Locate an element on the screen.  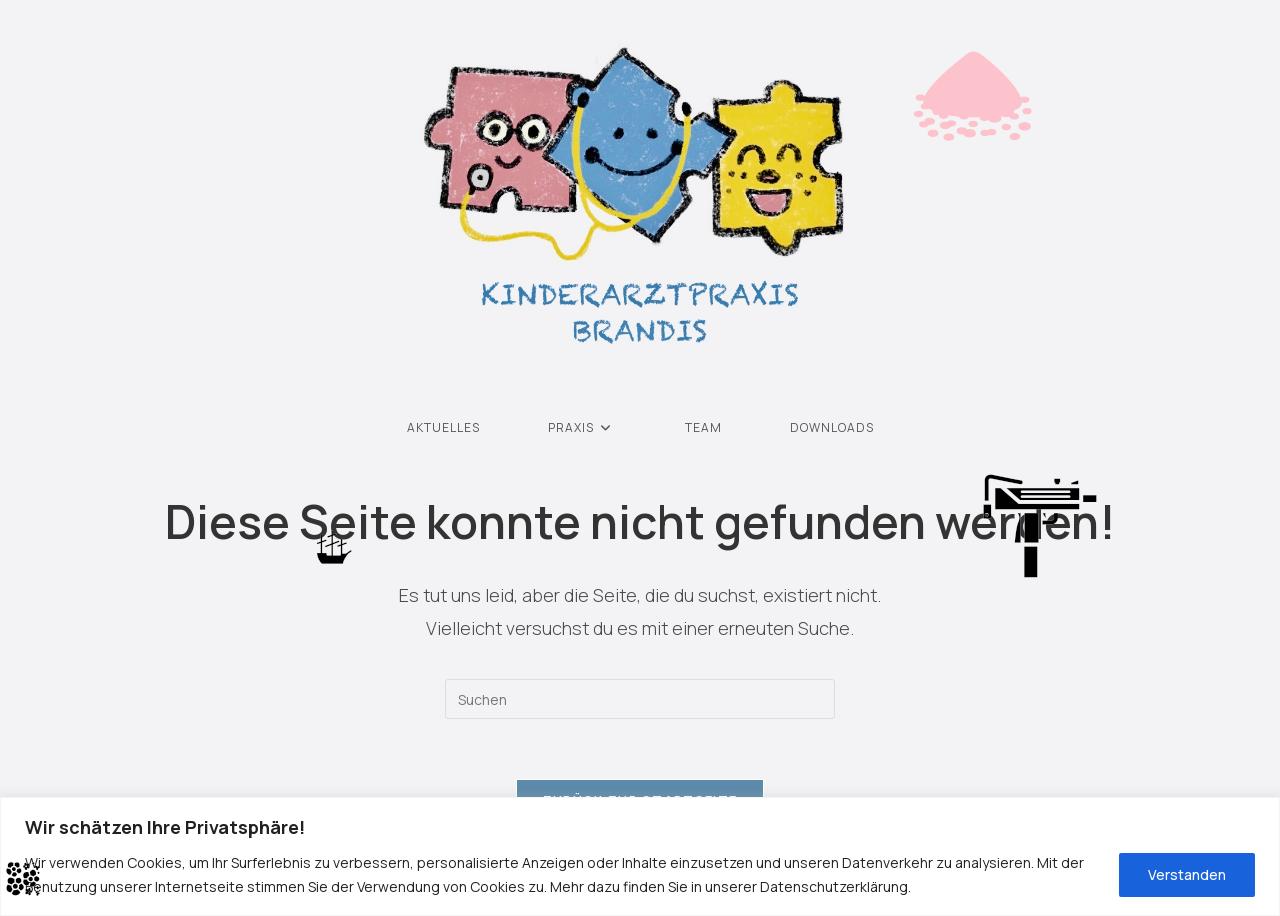
access naval or ship-related game content is located at coordinates (334, 548).